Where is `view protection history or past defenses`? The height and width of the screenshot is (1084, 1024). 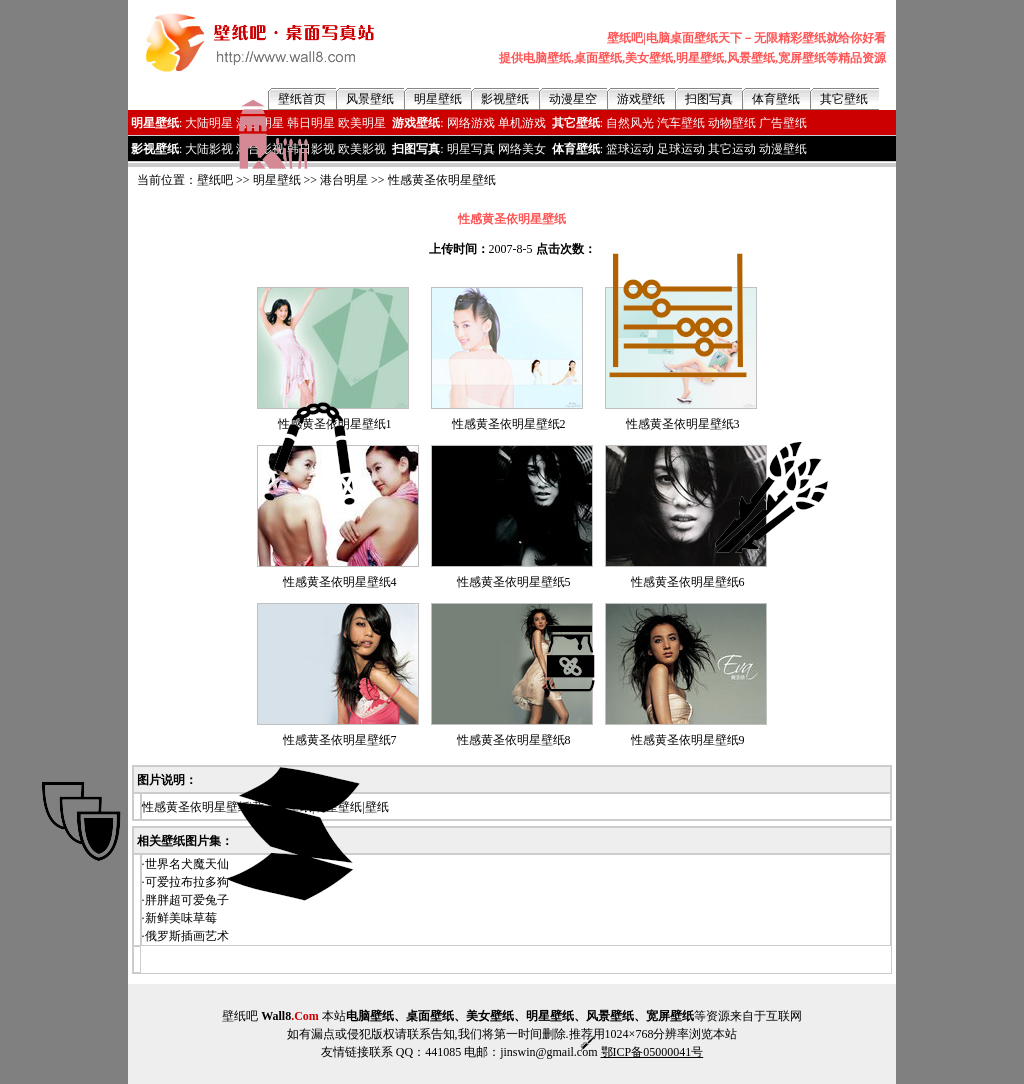
view protection history or past defenses is located at coordinates (81, 821).